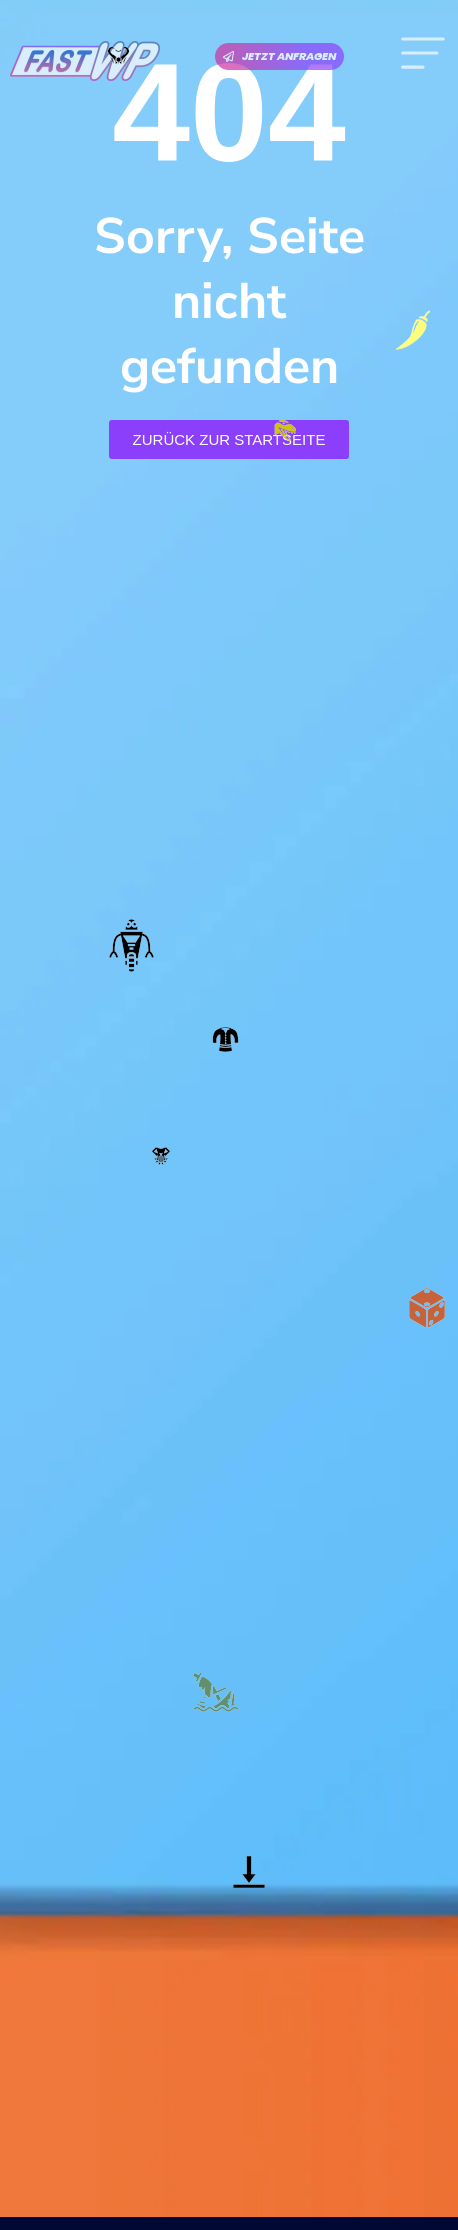 The image size is (458, 2230). Describe the element at coordinates (285, 430) in the screenshot. I see `select ninja velociraptor character` at that location.